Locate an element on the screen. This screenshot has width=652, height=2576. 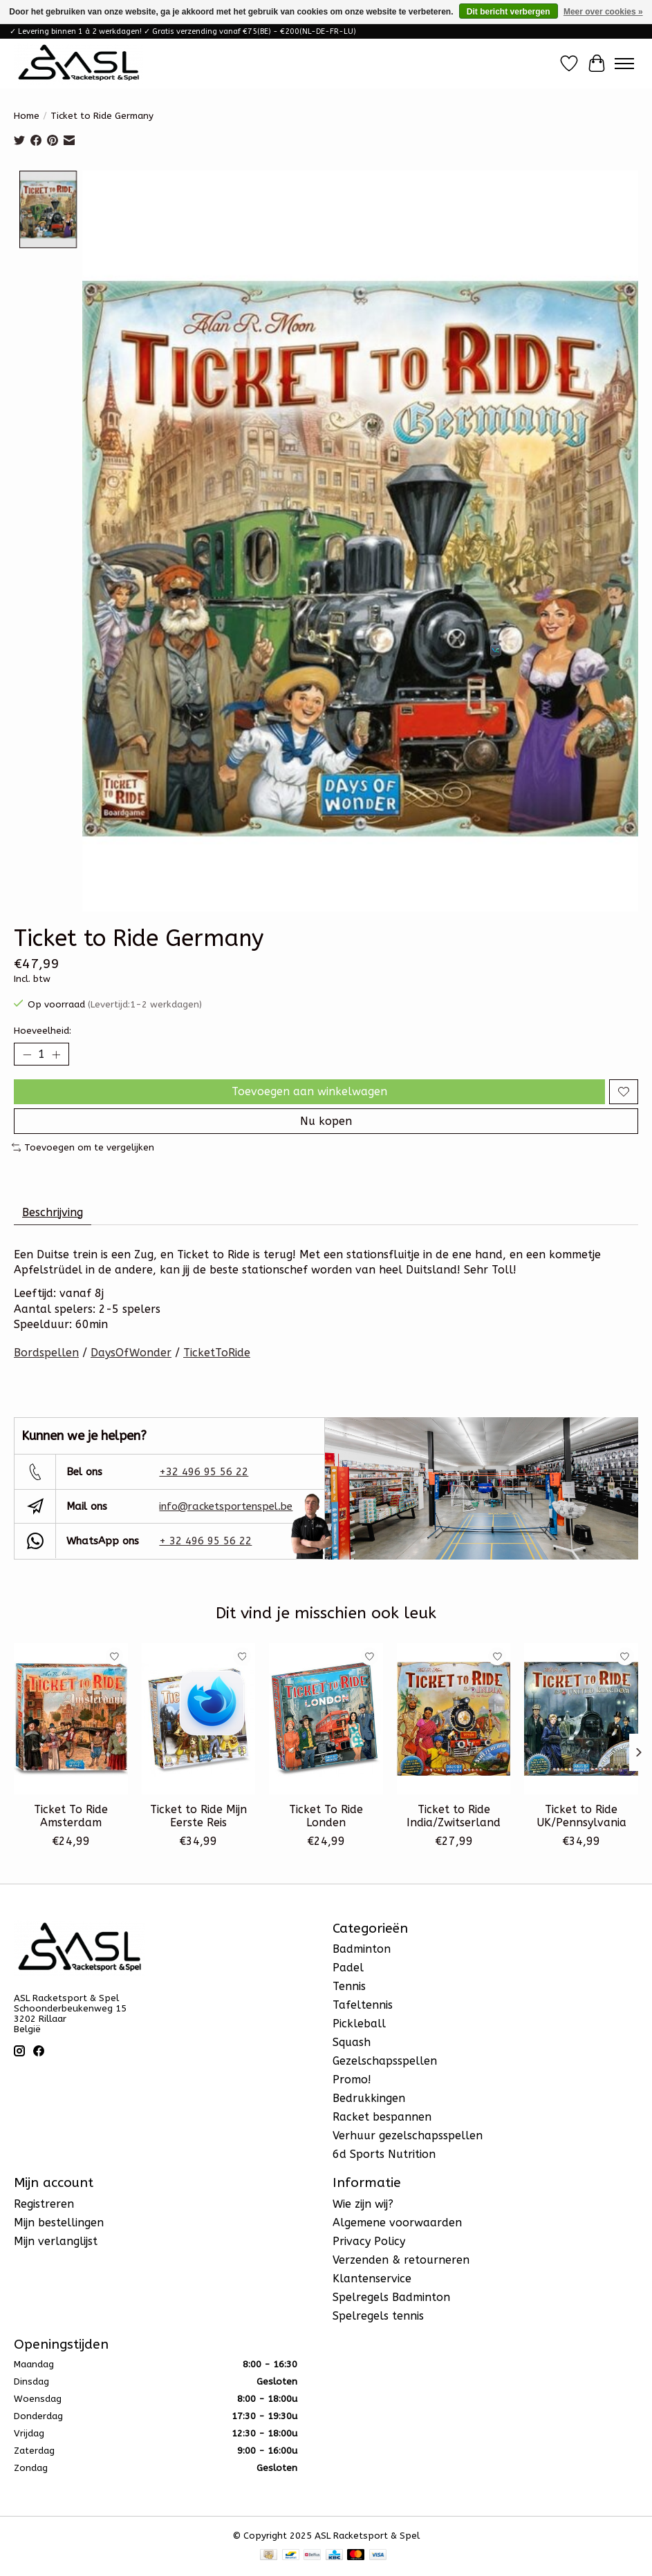
open Firefox Developer Edition browser is located at coordinates (212, 1703).